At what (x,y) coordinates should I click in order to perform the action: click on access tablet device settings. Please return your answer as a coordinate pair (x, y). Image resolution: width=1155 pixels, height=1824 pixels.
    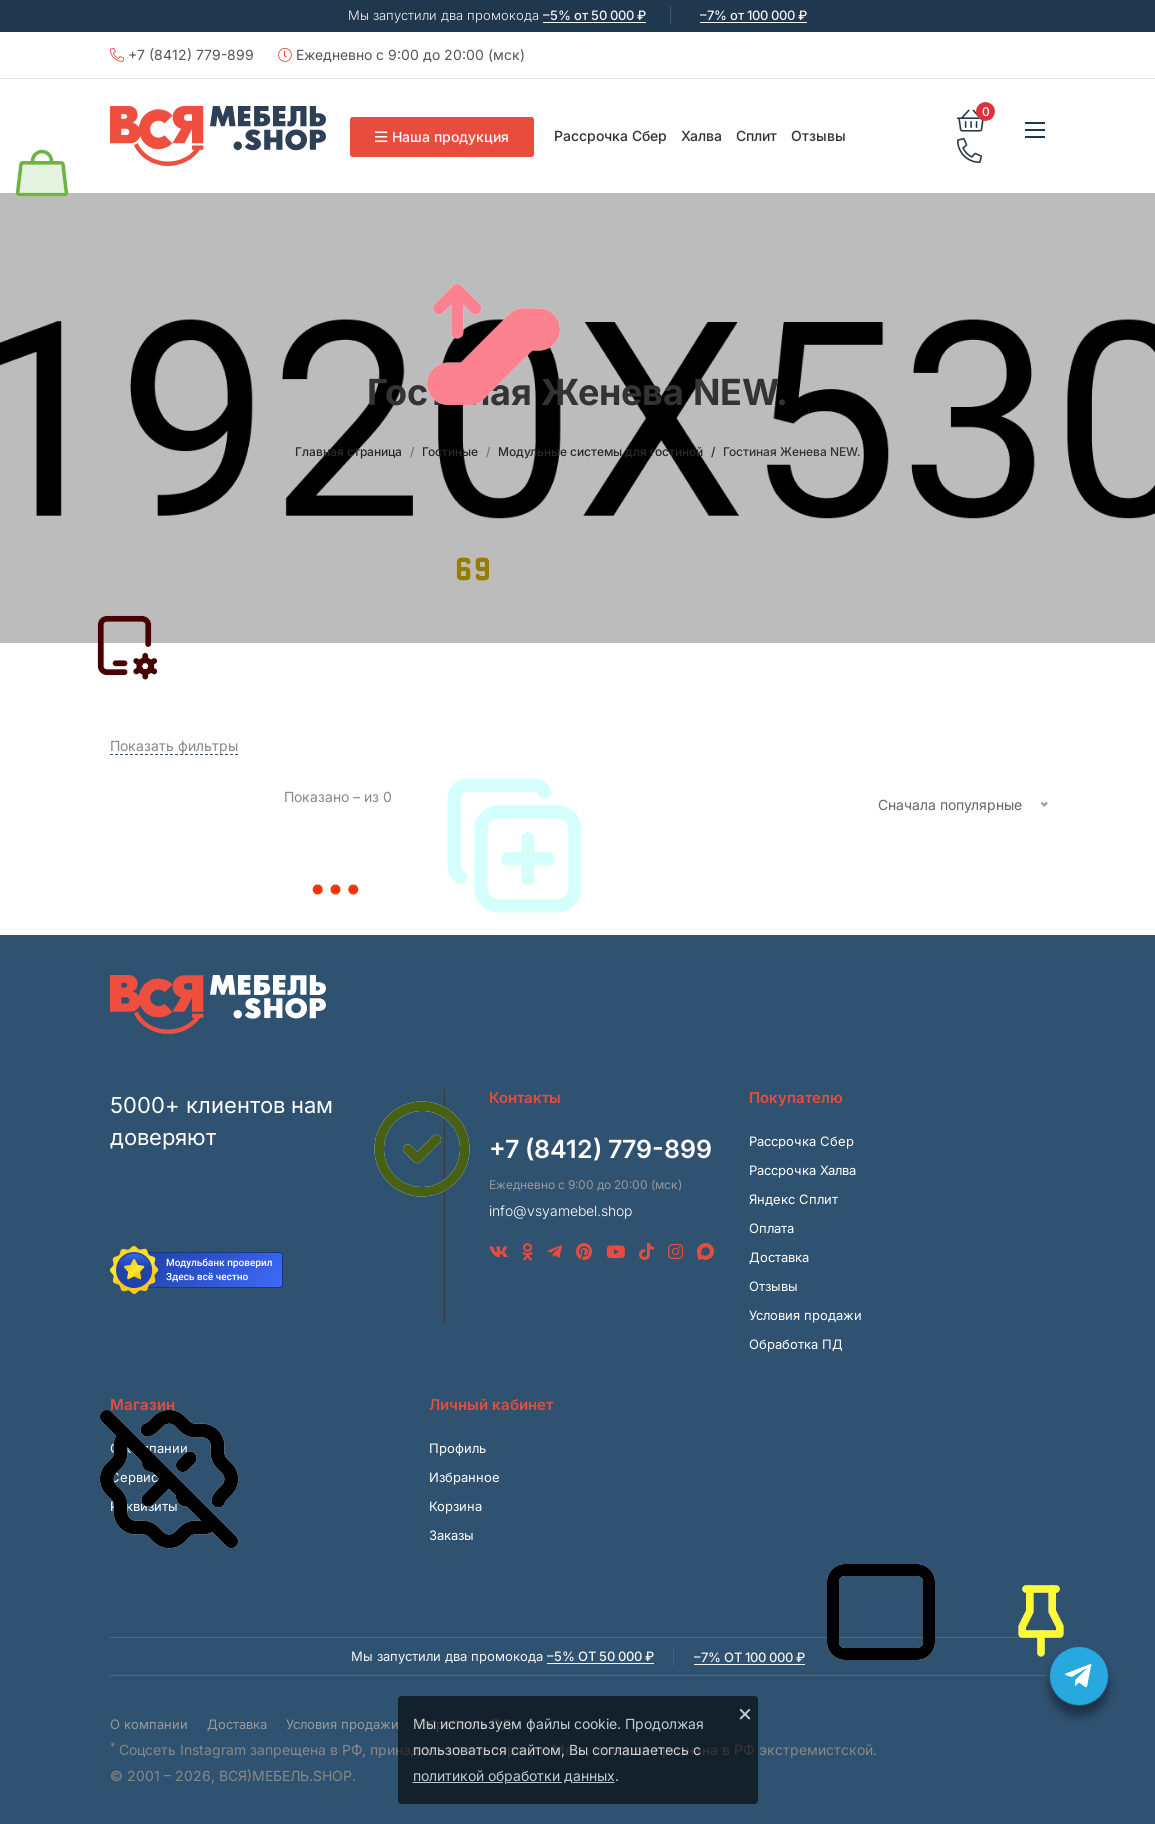
    Looking at the image, I should click on (124, 645).